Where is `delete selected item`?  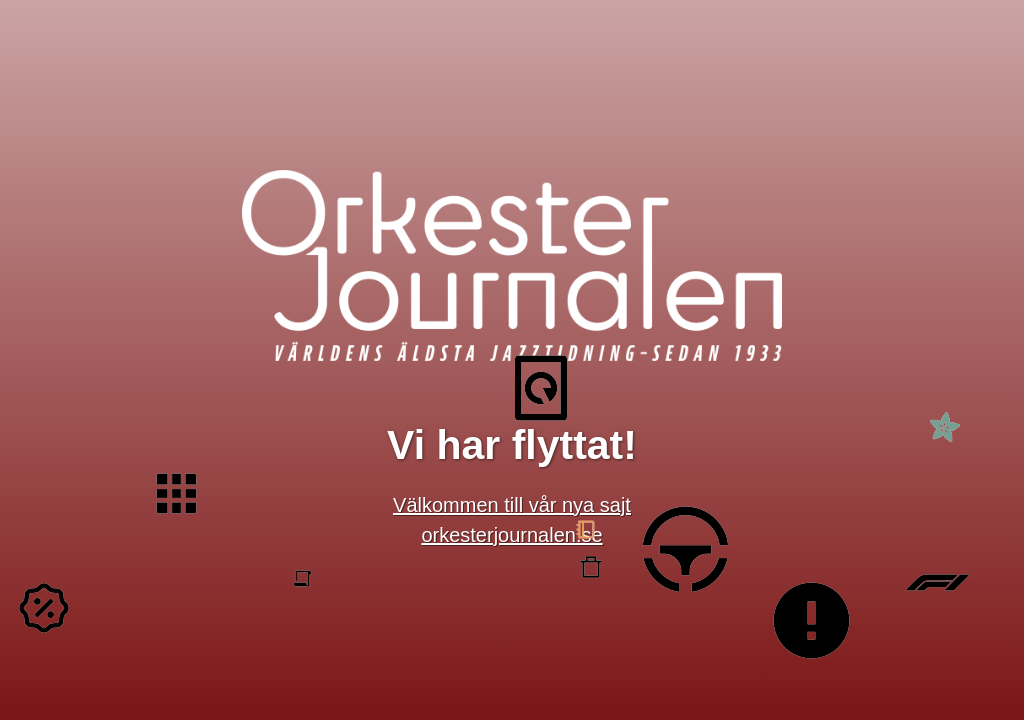 delete selected item is located at coordinates (591, 567).